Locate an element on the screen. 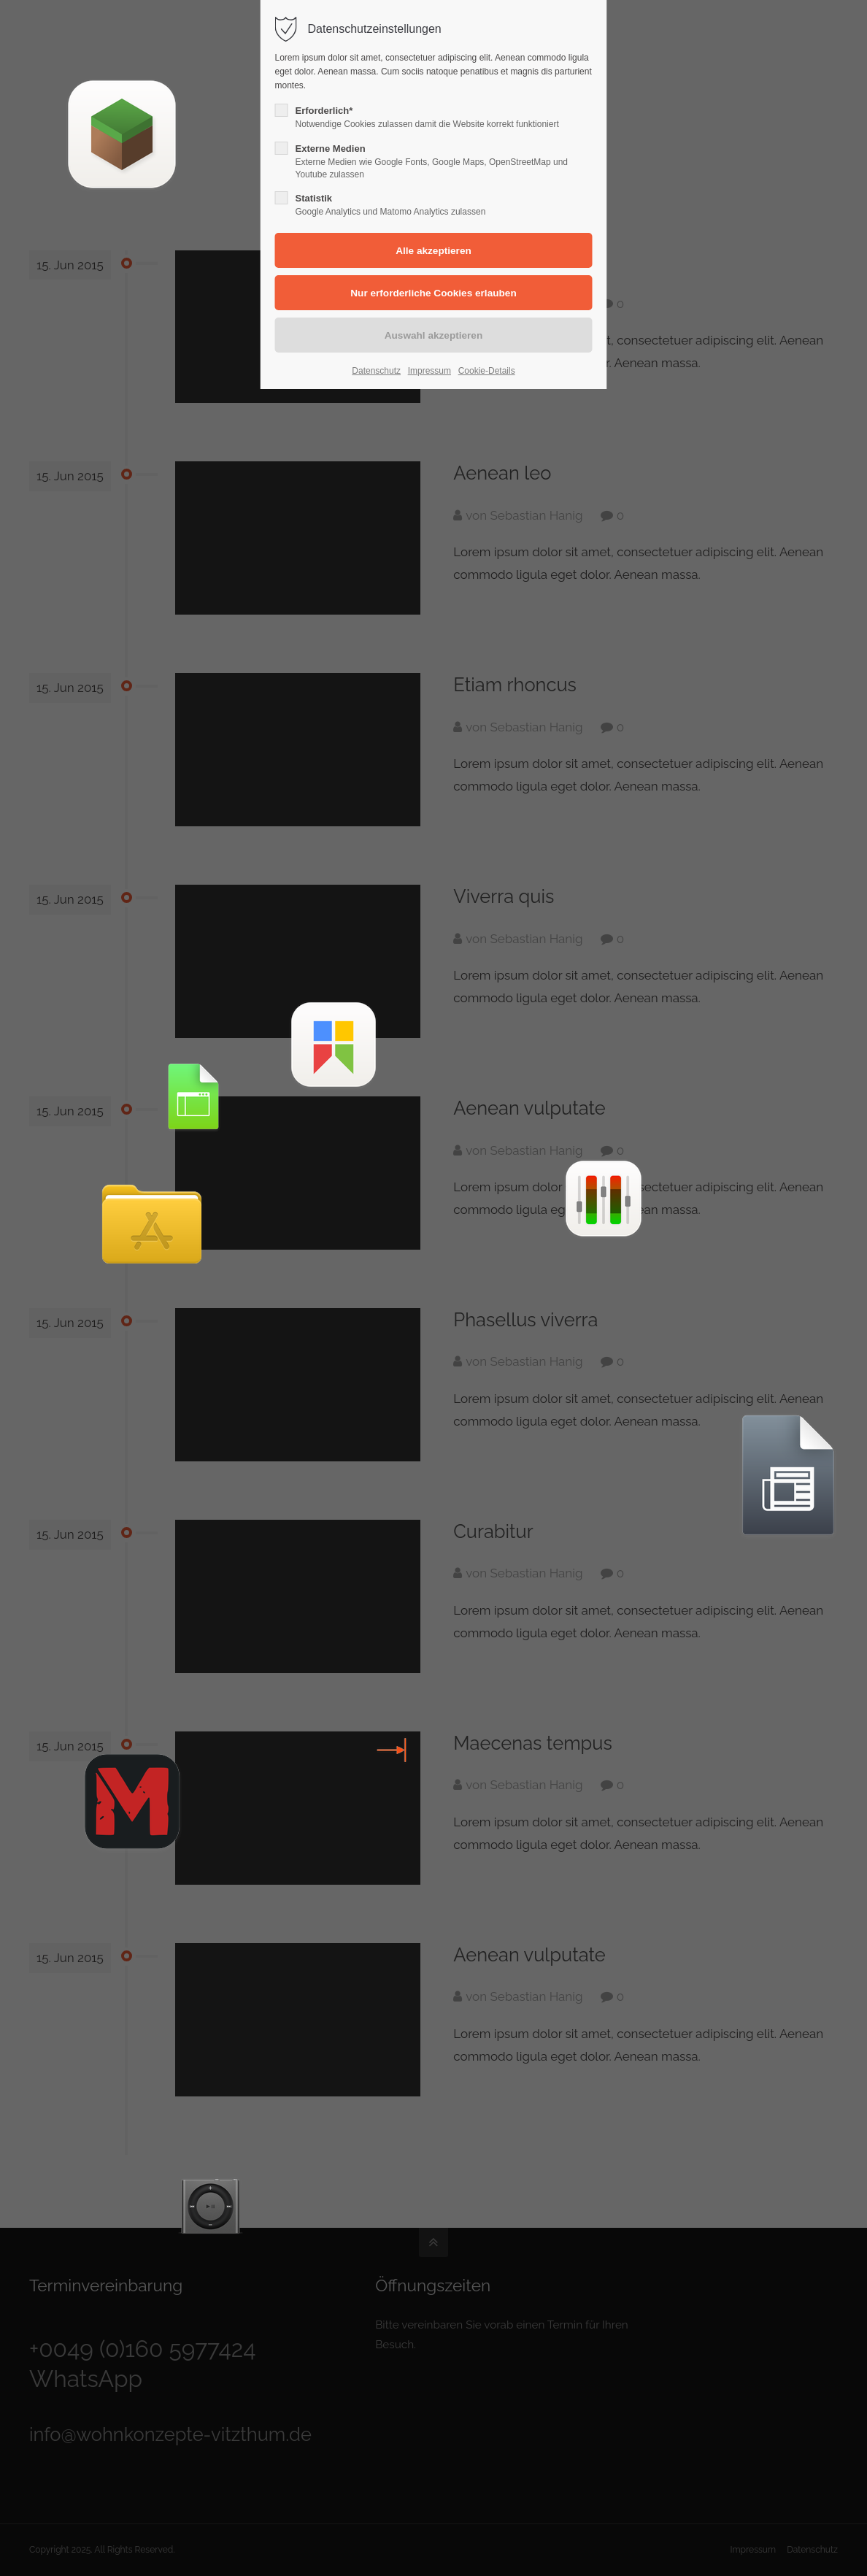  news message or newsletter file type is located at coordinates (788, 1477).